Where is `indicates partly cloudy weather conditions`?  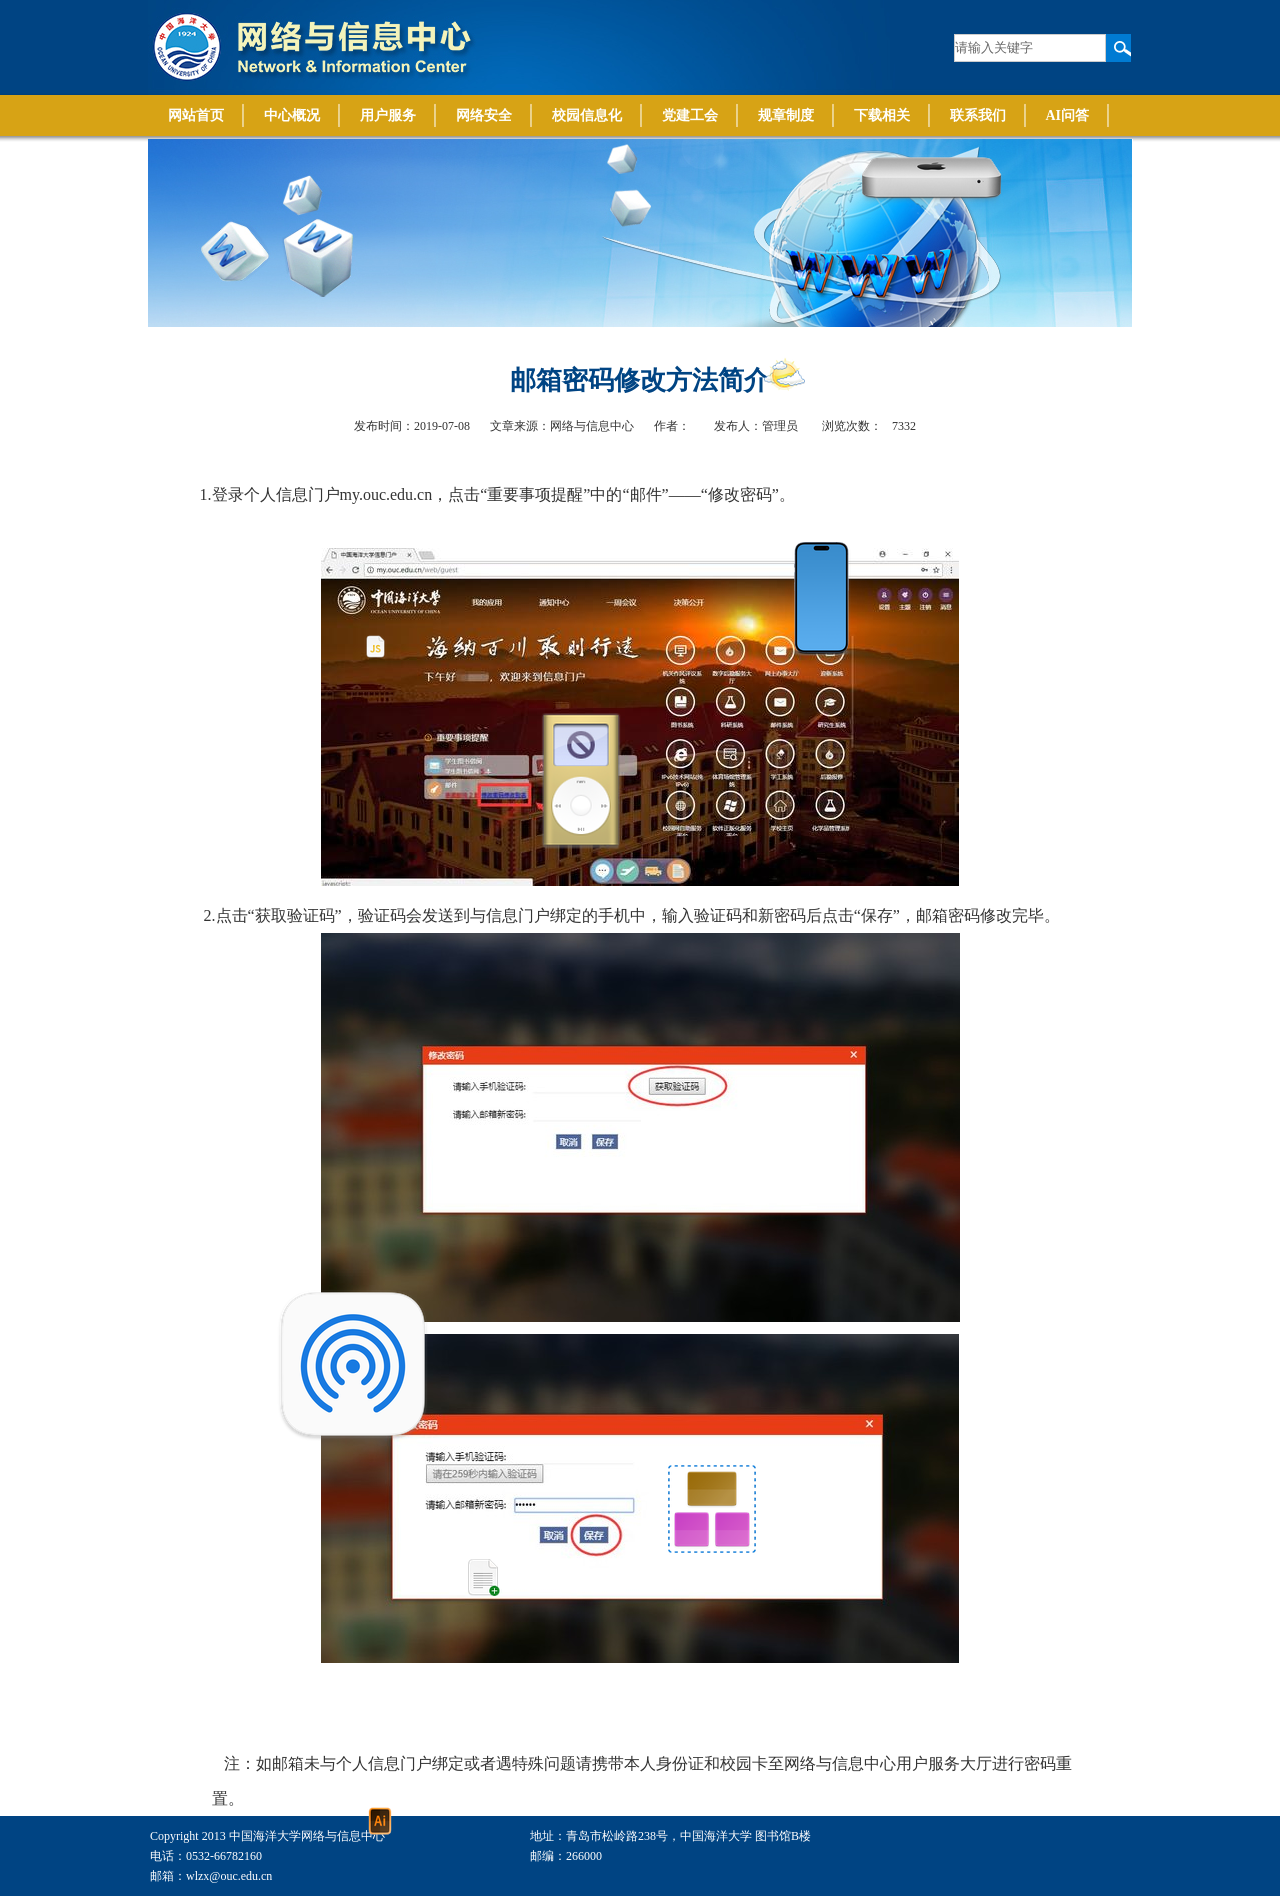
indicates partly cloudy weather conditions is located at coordinates (784, 375).